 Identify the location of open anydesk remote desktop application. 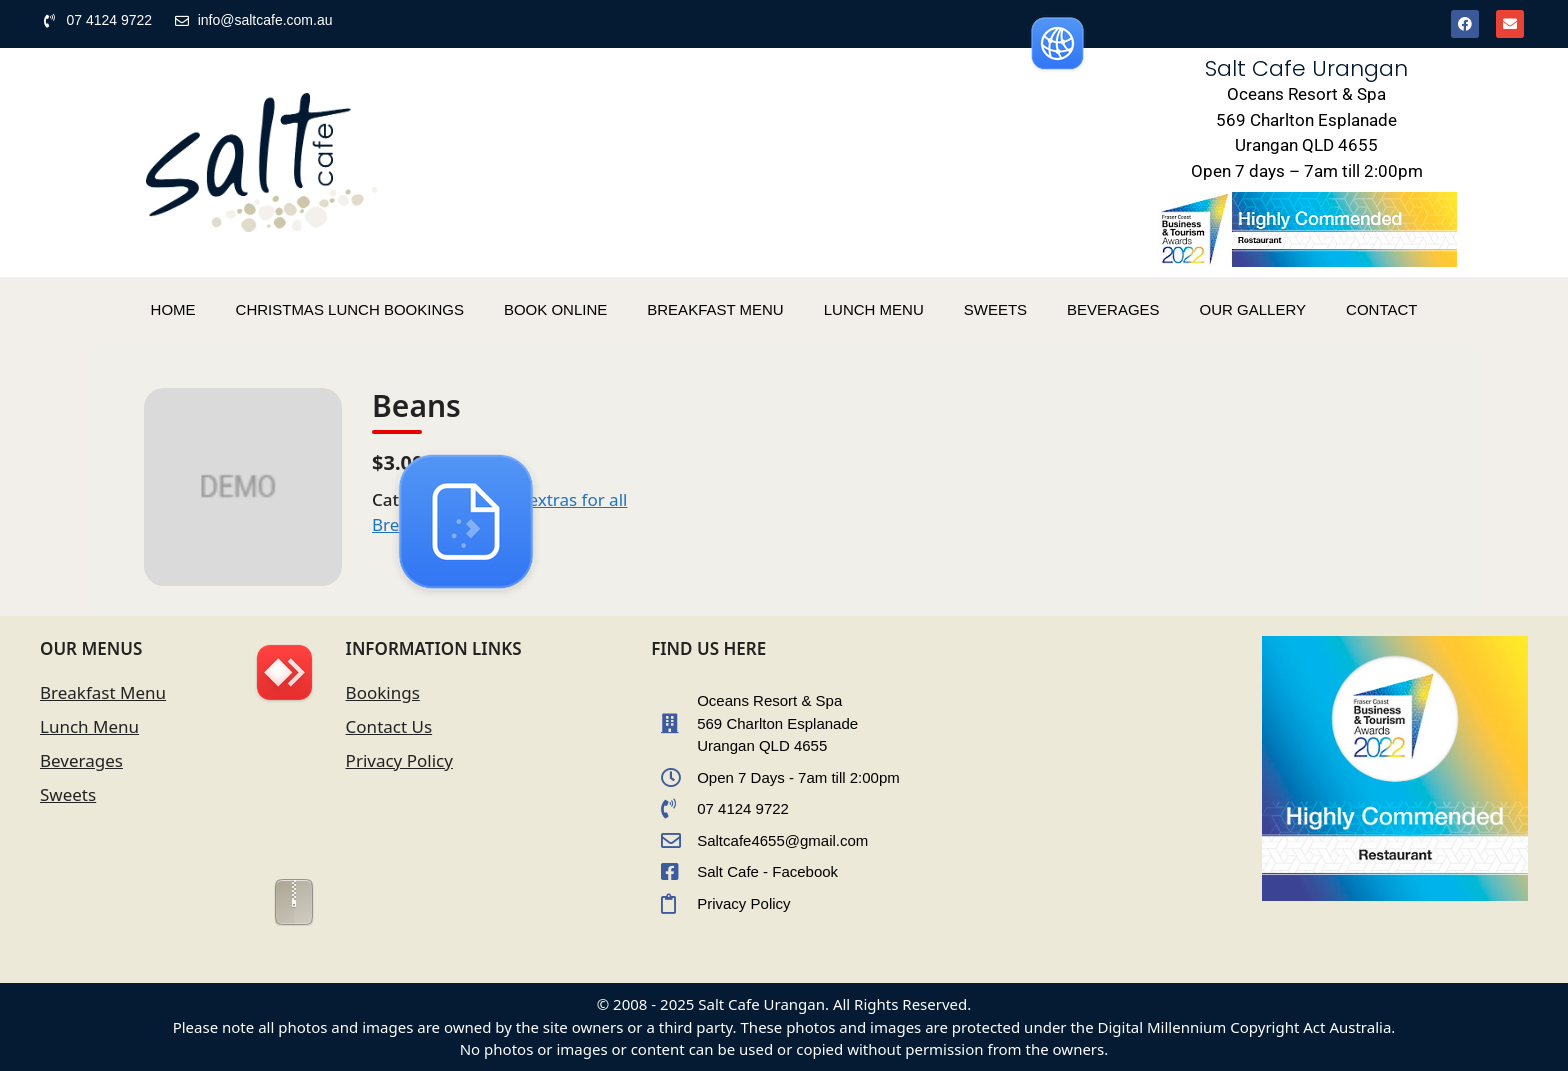
(284, 672).